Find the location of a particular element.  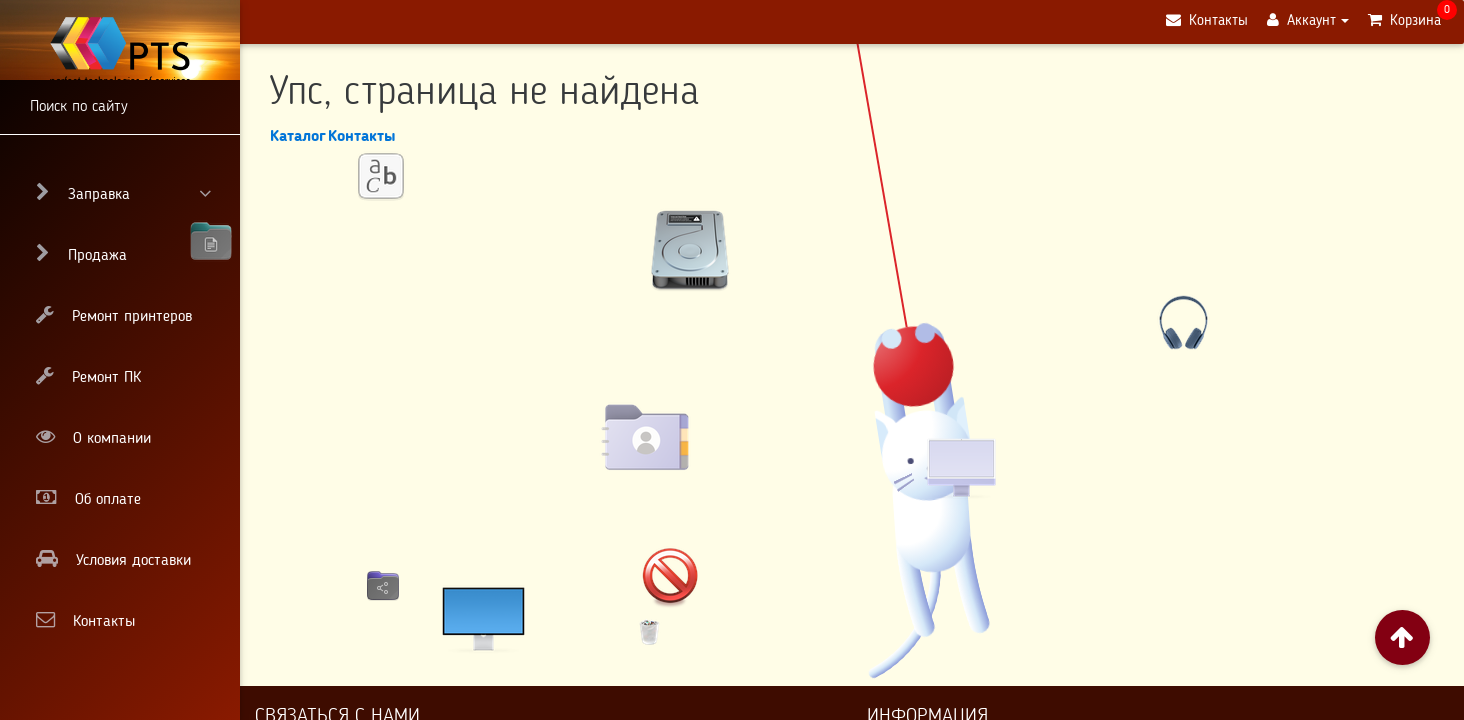

delete selected item is located at coordinates (669, 572).